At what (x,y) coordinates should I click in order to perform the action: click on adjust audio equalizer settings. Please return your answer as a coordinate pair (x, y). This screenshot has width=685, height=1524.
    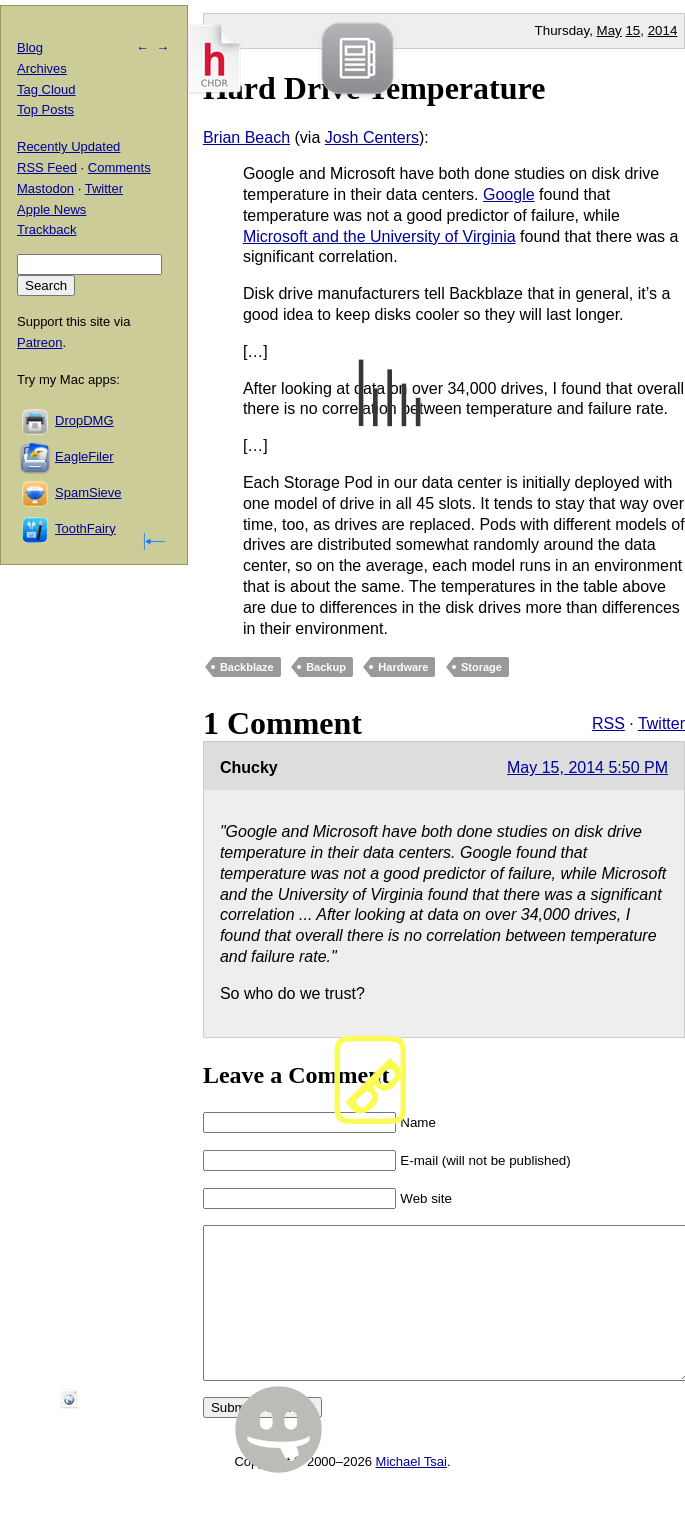
    Looking at the image, I should click on (392, 393).